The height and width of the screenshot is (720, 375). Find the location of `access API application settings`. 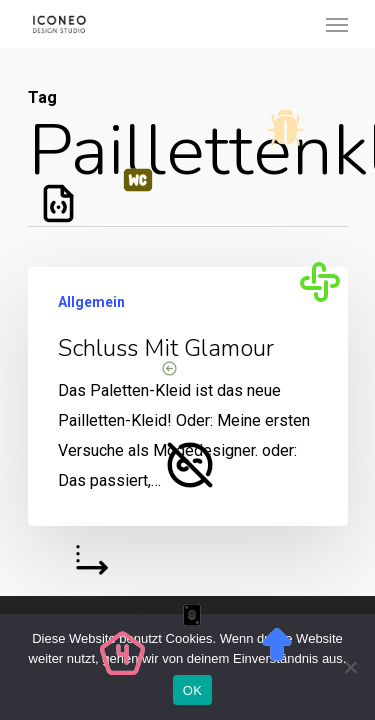

access API application settings is located at coordinates (320, 282).